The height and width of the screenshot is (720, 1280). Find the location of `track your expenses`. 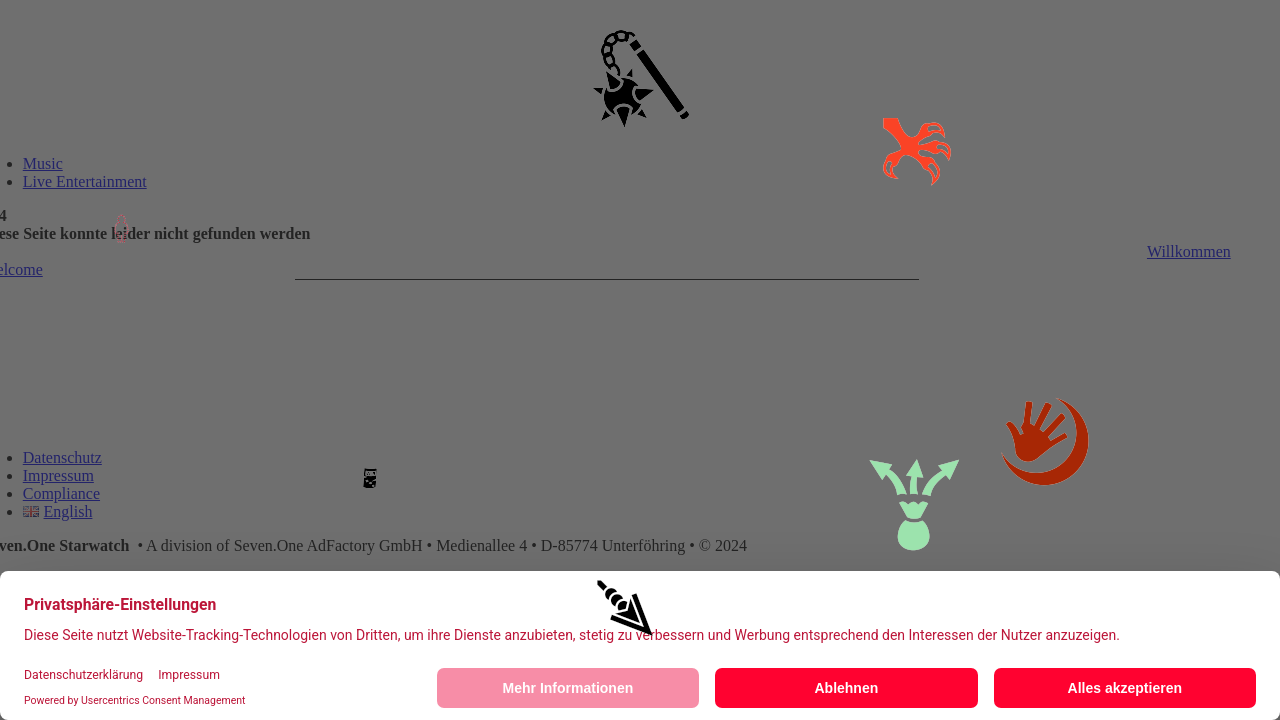

track your expenses is located at coordinates (914, 504).